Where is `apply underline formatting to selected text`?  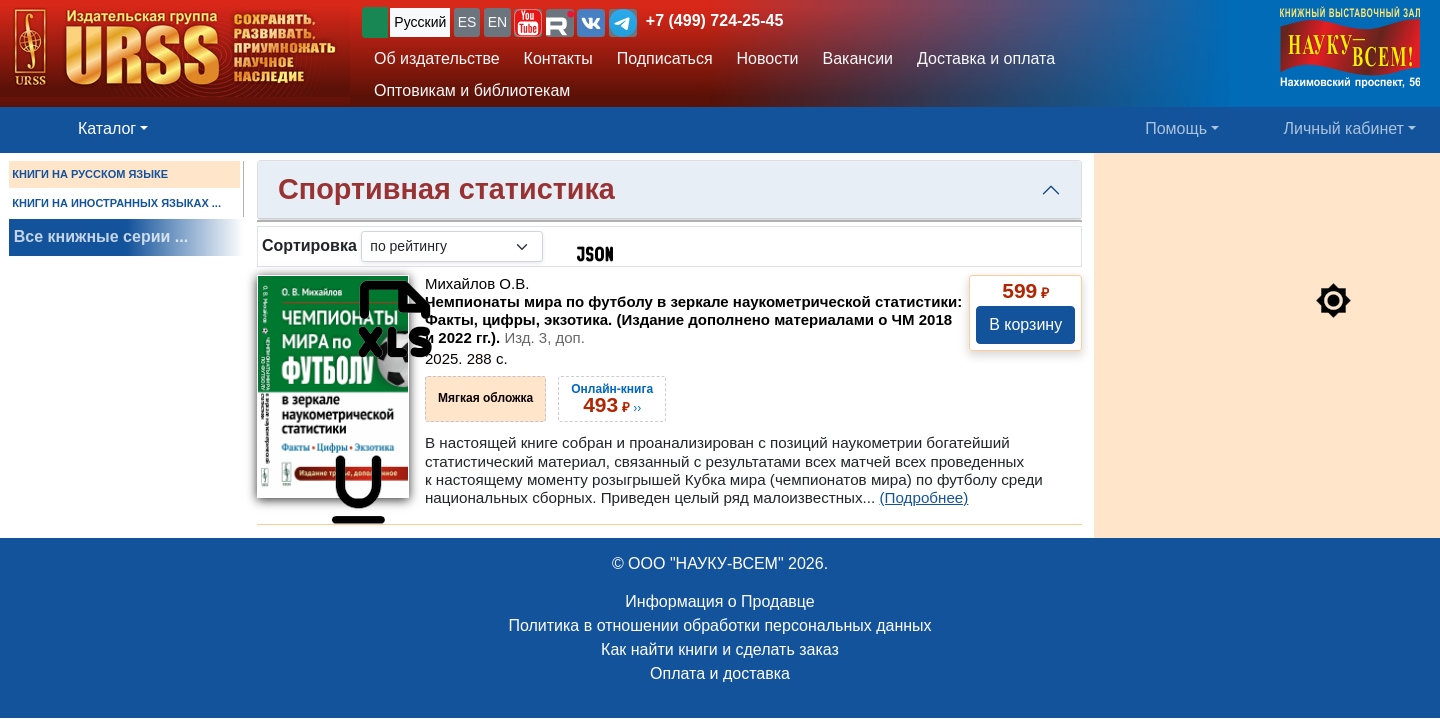 apply underline formatting to selected text is located at coordinates (358, 489).